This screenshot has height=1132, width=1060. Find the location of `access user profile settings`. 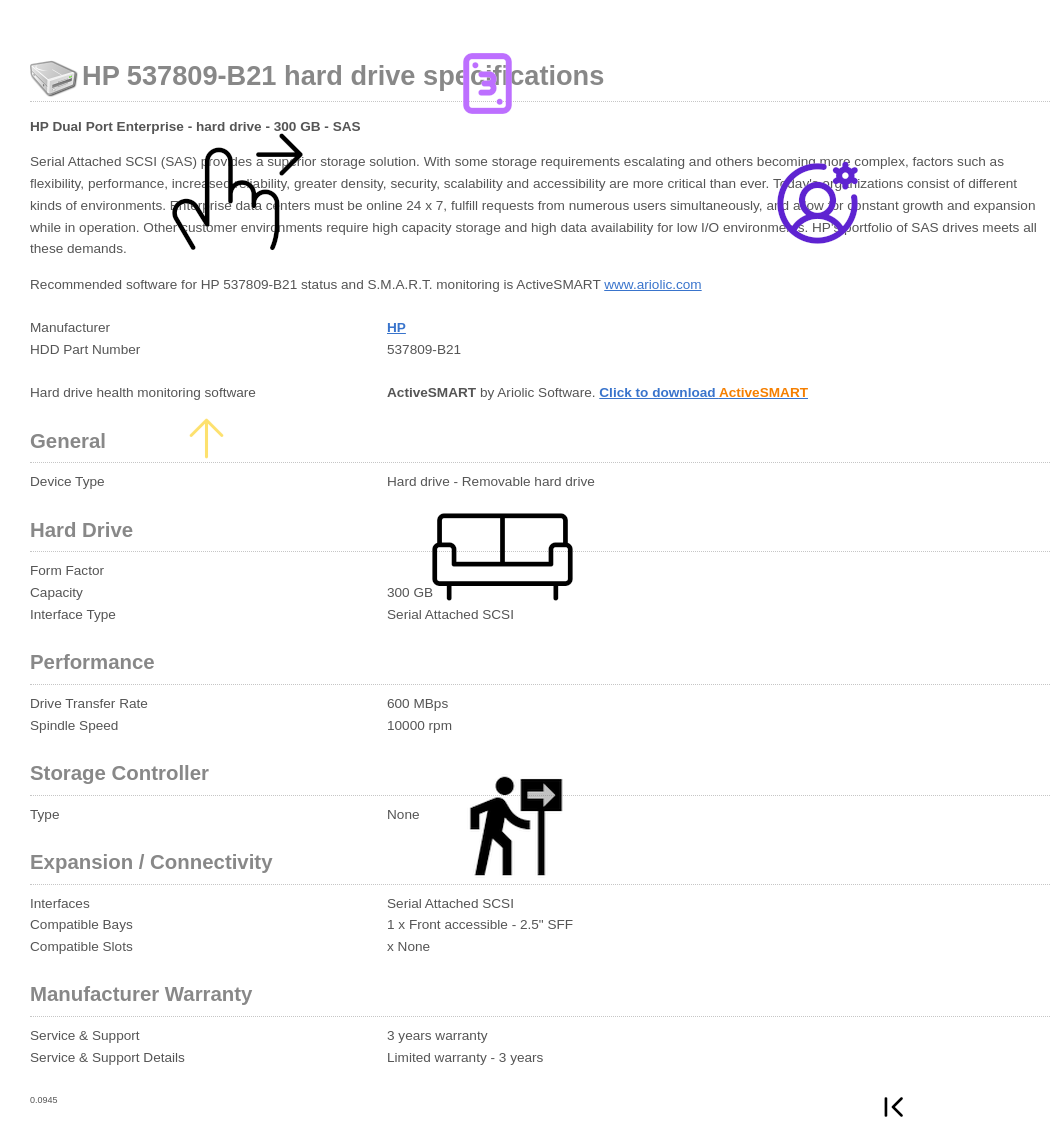

access user profile settings is located at coordinates (817, 203).